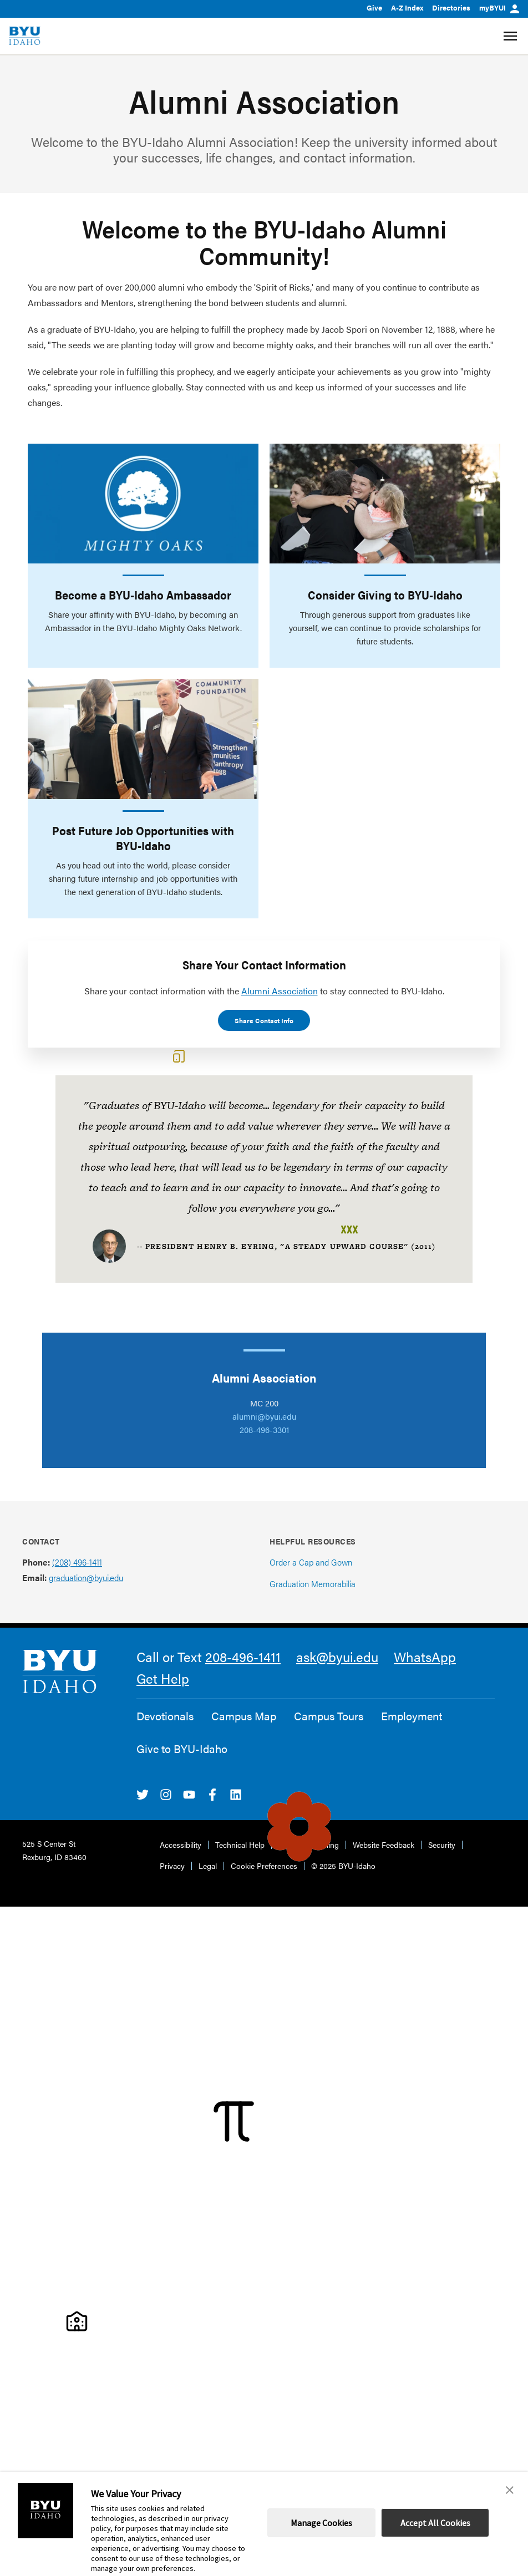 Image resolution: width=528 pixels, height=2576 pixels. What do you see at coordinates (179, 1056) in the screenshot?
I see `switch between tablet and mobile view` at bounding box center [179, 1056].